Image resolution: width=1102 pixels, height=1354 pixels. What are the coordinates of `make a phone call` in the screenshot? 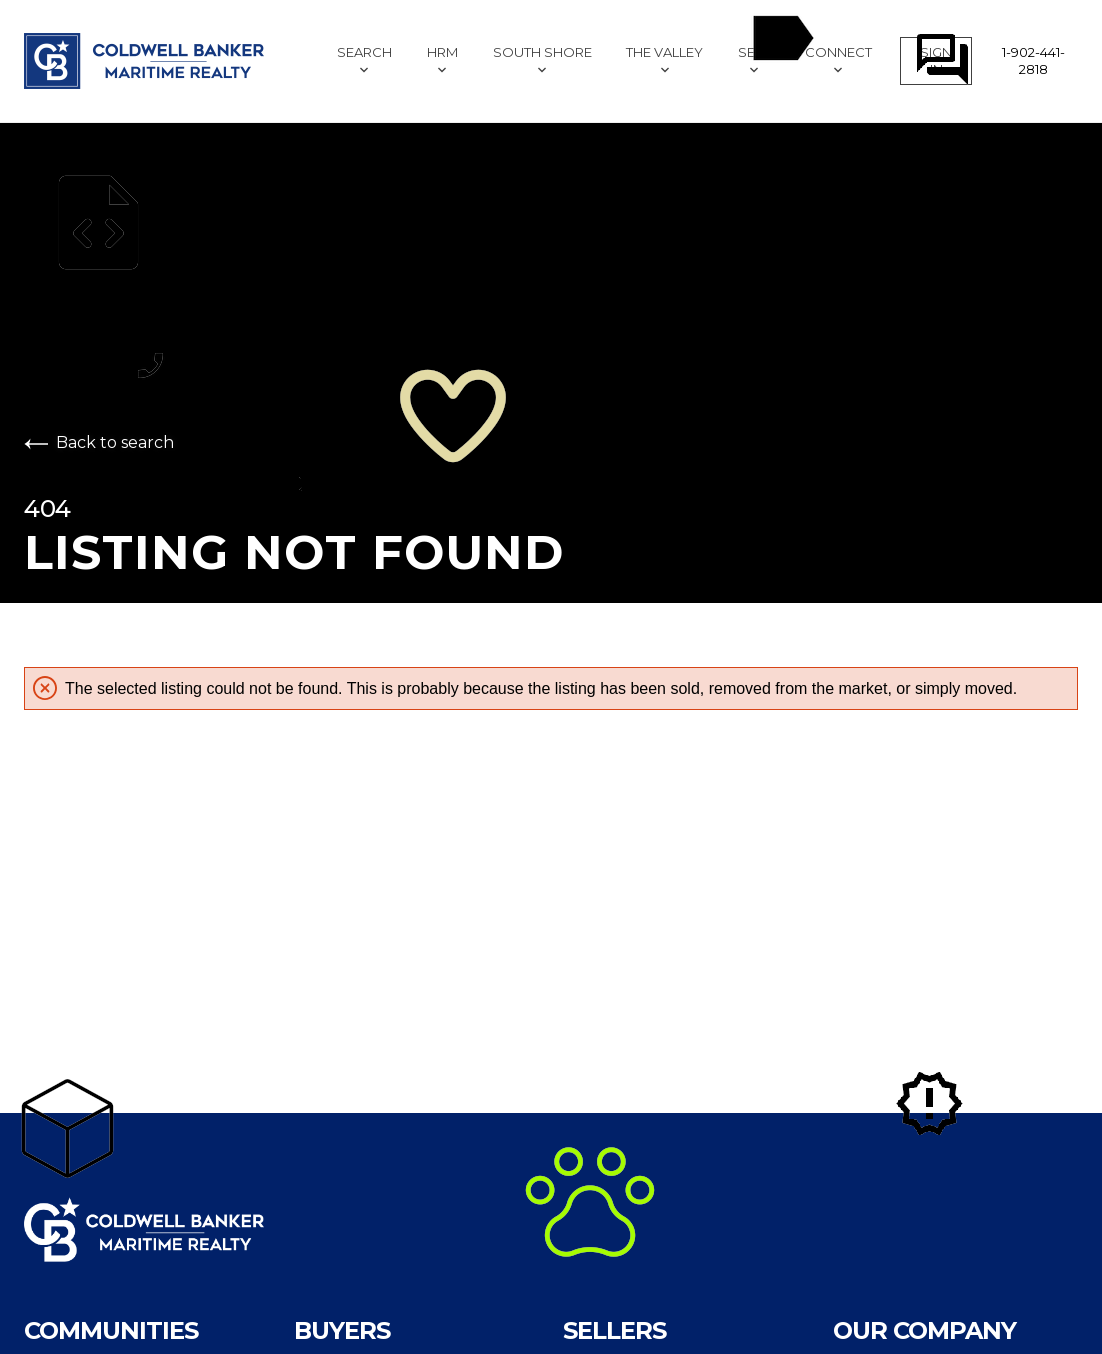 It's located at (150, 365).